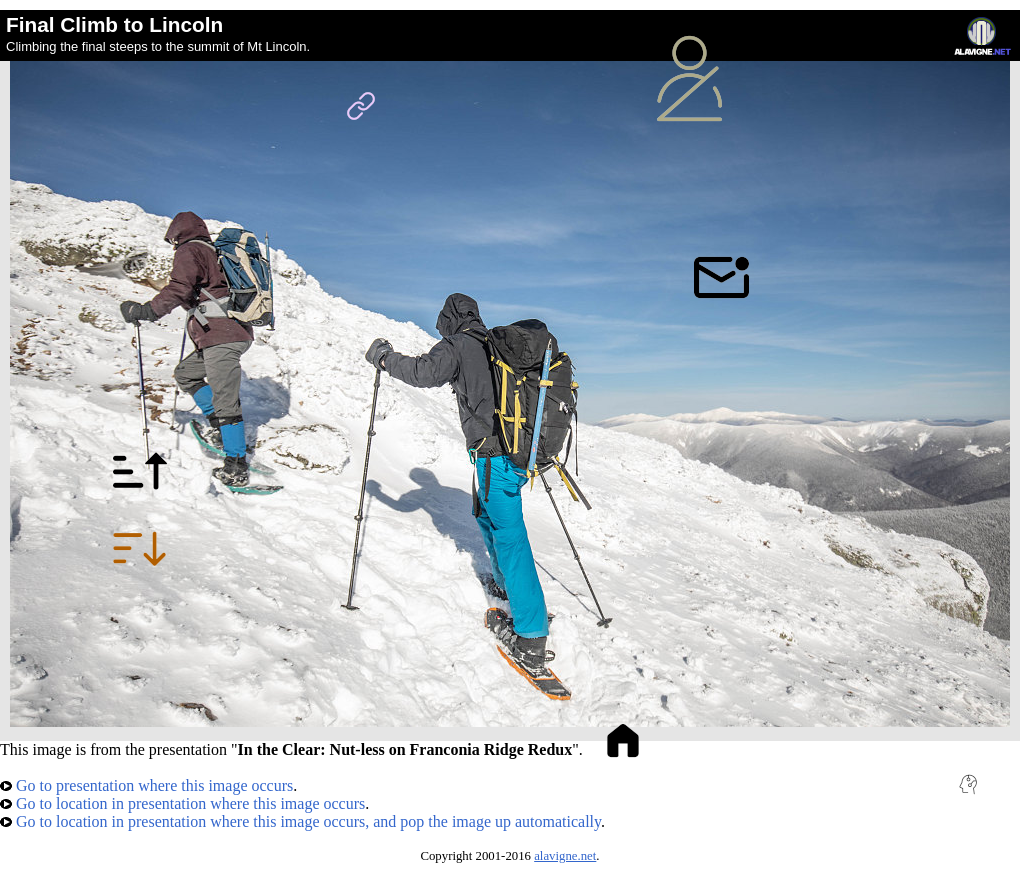  I want to click on copy or share a link, so click(361, 106).